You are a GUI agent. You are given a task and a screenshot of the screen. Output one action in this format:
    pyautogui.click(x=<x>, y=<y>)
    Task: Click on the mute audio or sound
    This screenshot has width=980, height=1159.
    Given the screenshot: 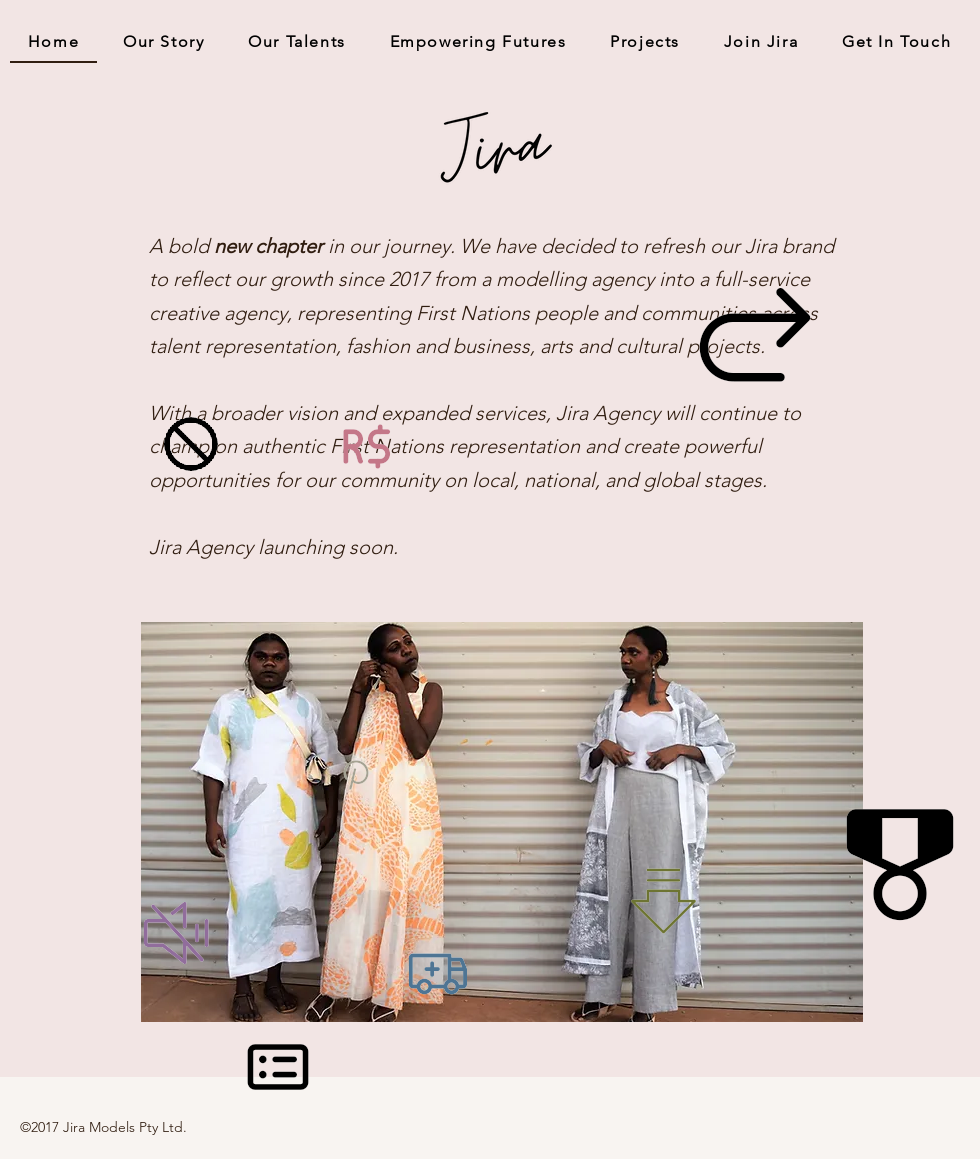 What is the action you would take?
    pyautogui.click(x=175, y=933)
    